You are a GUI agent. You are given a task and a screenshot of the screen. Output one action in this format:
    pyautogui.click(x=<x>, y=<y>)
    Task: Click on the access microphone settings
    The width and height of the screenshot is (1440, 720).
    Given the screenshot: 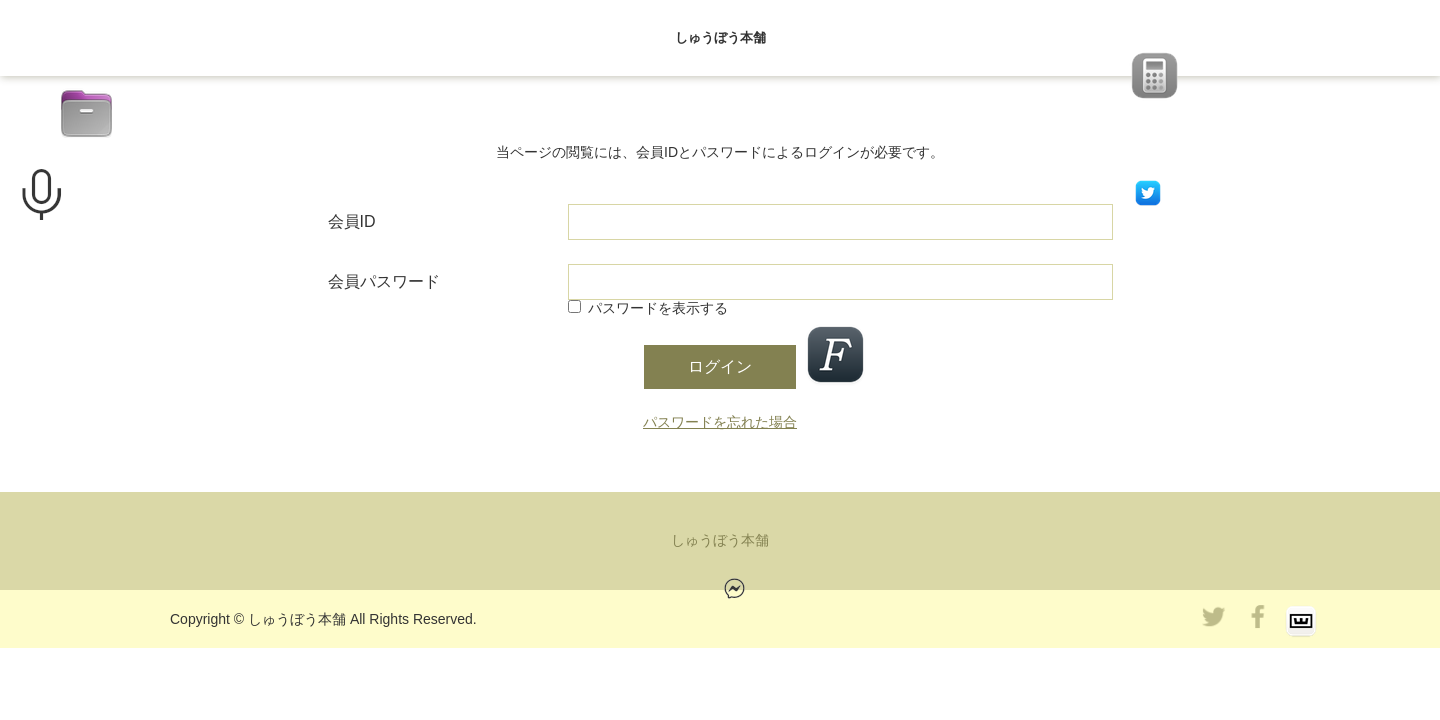 What is the action you would take?
    pyautogui.click(x=41, y=194)
    